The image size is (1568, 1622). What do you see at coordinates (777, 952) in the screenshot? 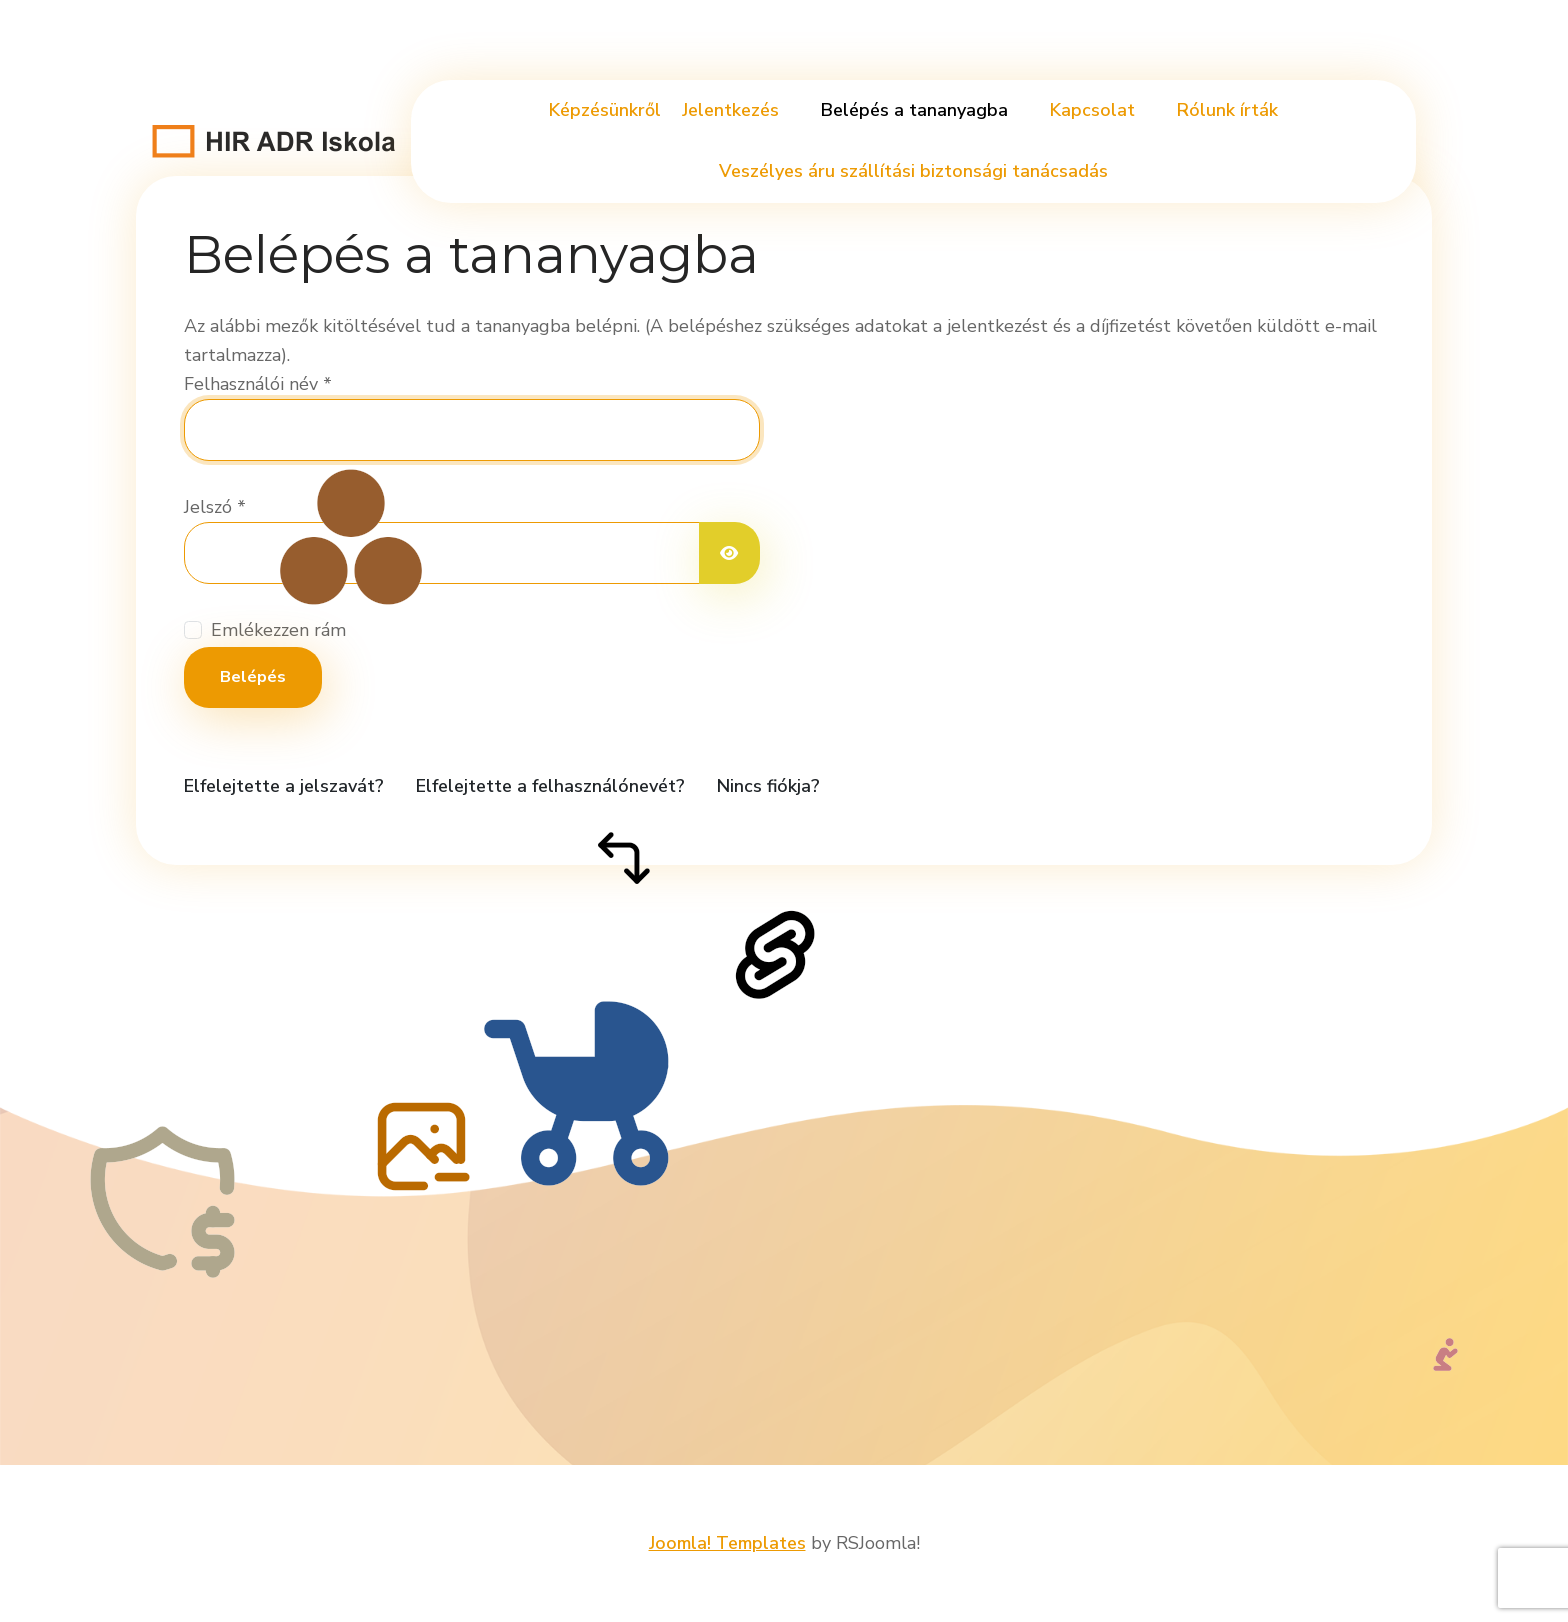
I see `link to Svelte framework documentation or resources` at bounding box center [777, 952].